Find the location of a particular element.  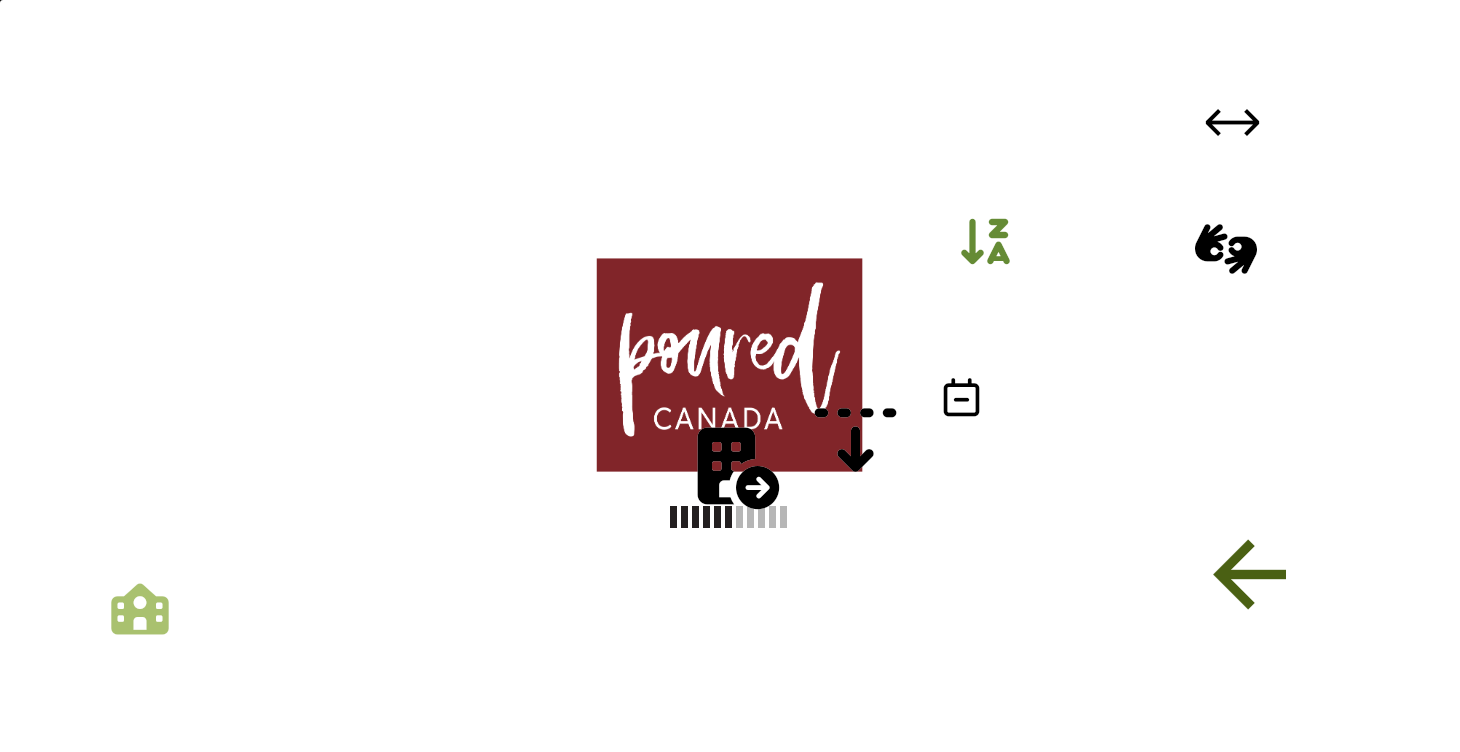

expand collapsed content below is located at coordinates (855, 435).